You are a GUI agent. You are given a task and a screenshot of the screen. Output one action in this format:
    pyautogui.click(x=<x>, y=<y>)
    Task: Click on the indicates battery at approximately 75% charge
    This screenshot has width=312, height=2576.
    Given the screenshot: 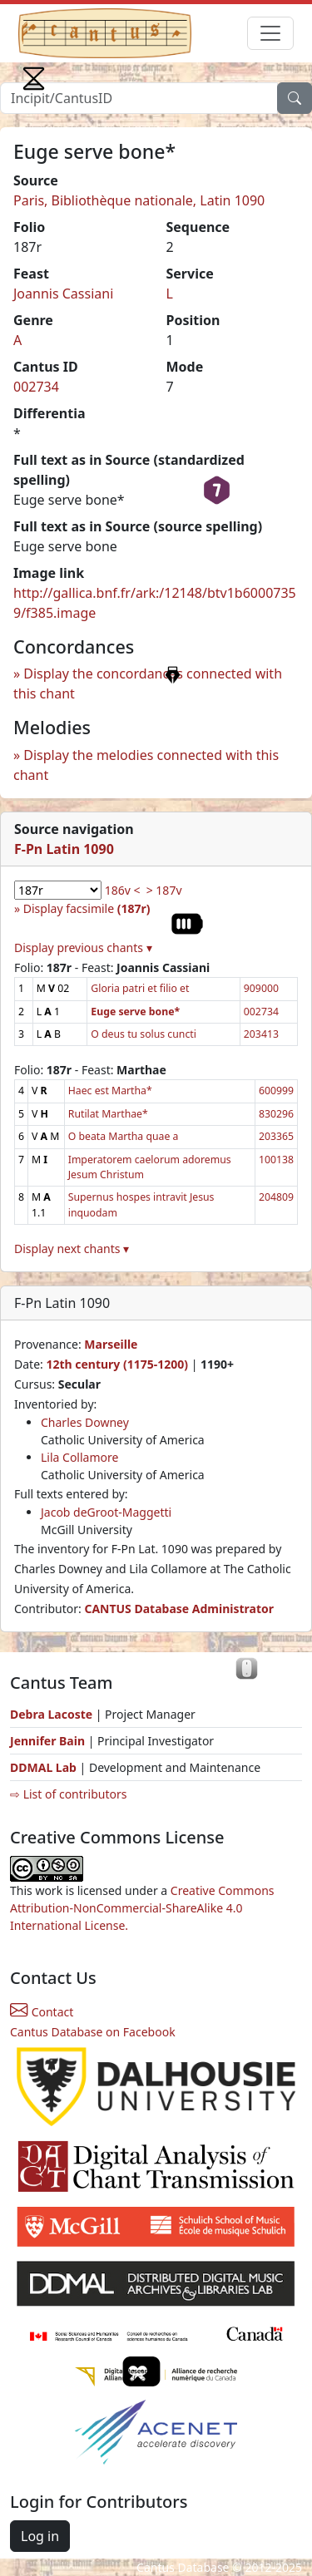 What is the action you would take?
    pyautogui.click(x=187, y=924)
    